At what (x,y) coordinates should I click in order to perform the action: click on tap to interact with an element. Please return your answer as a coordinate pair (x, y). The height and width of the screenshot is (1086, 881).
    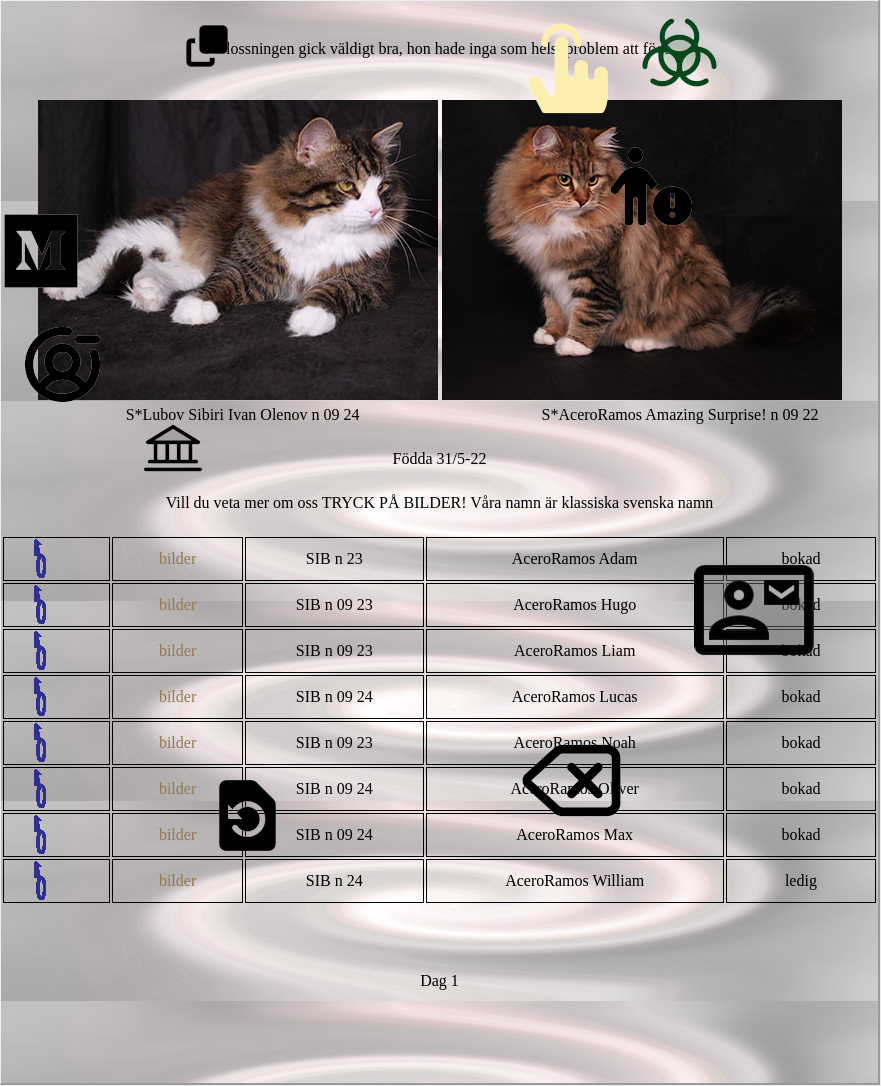
    Looking at the image, I should click on (568, 70).